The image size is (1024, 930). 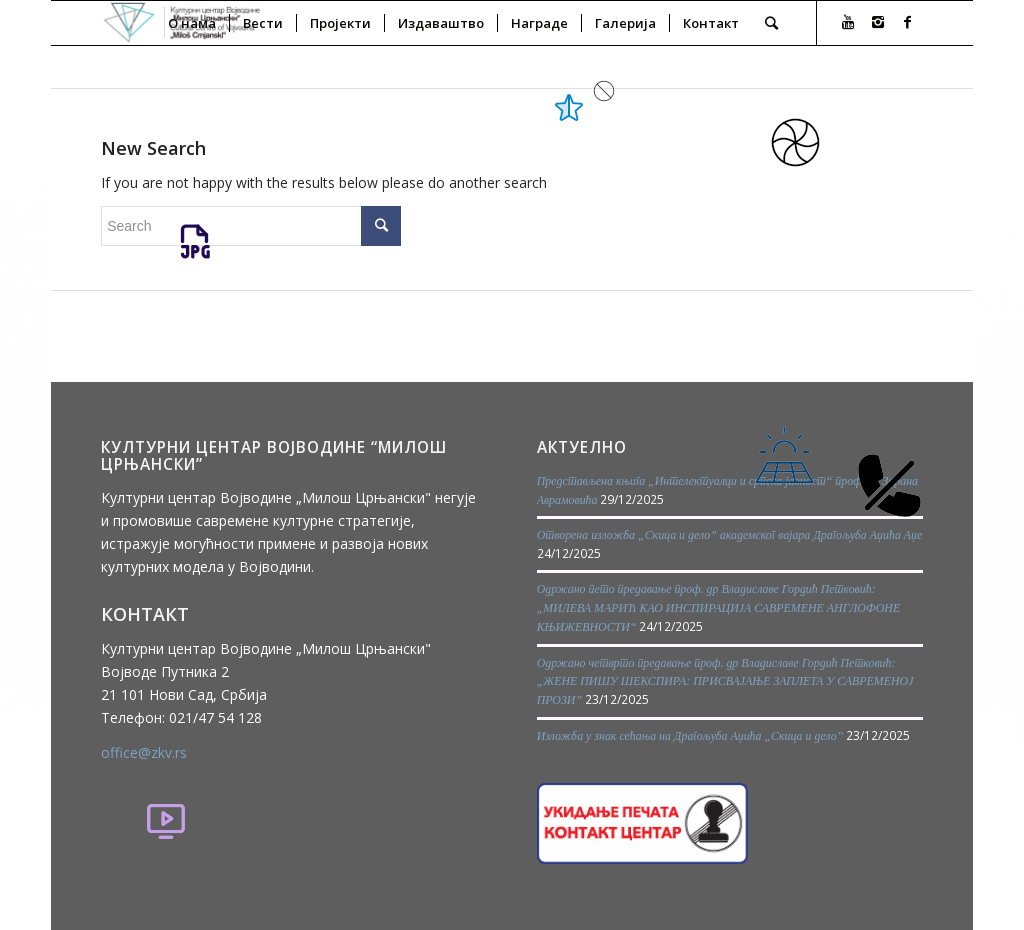 I want to click on indicates a prohibited or blocked action, so click(x=604, y=91).